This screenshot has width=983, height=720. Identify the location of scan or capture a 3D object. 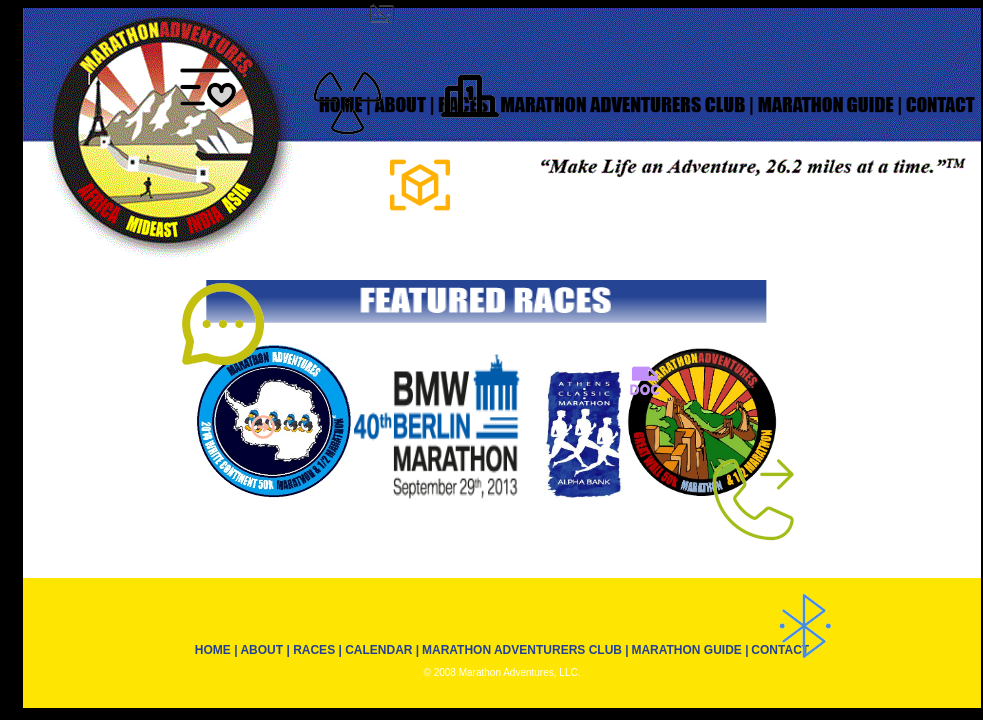
(420, 185).